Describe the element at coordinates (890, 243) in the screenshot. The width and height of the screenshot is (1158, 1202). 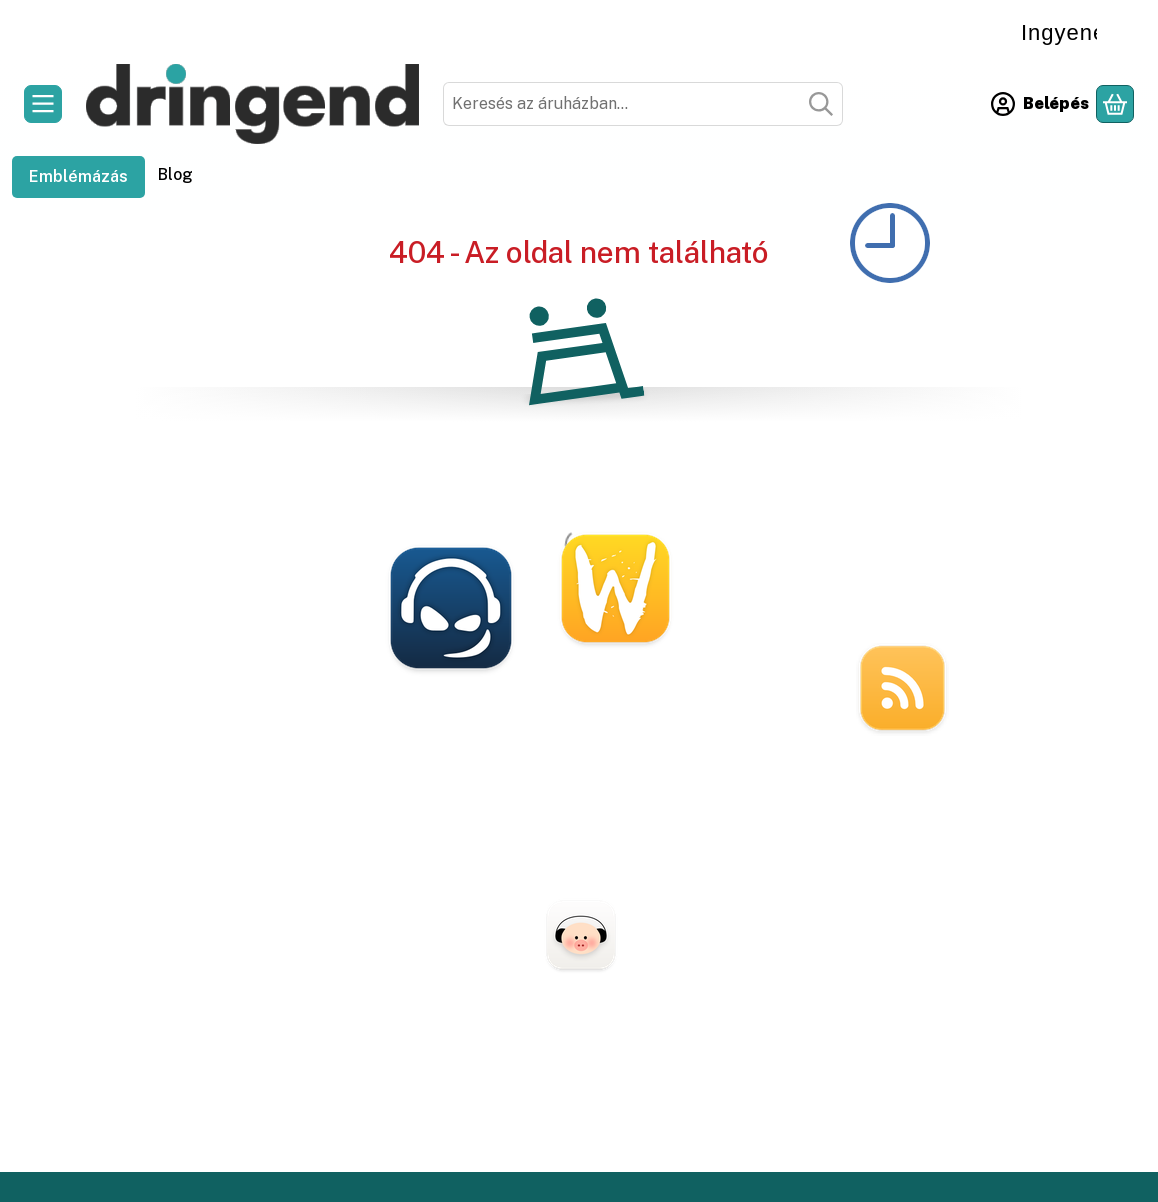
I see `view recently used emojis` at that location.